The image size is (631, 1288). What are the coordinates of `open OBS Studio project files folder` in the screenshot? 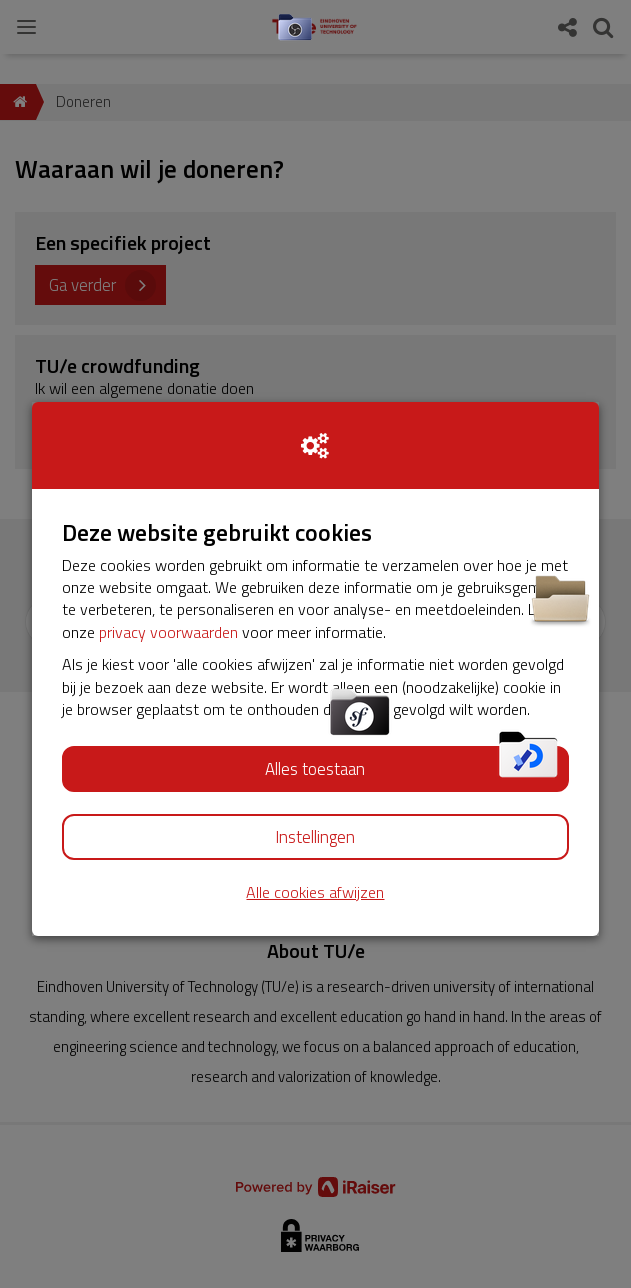 It's located at (295, 28).